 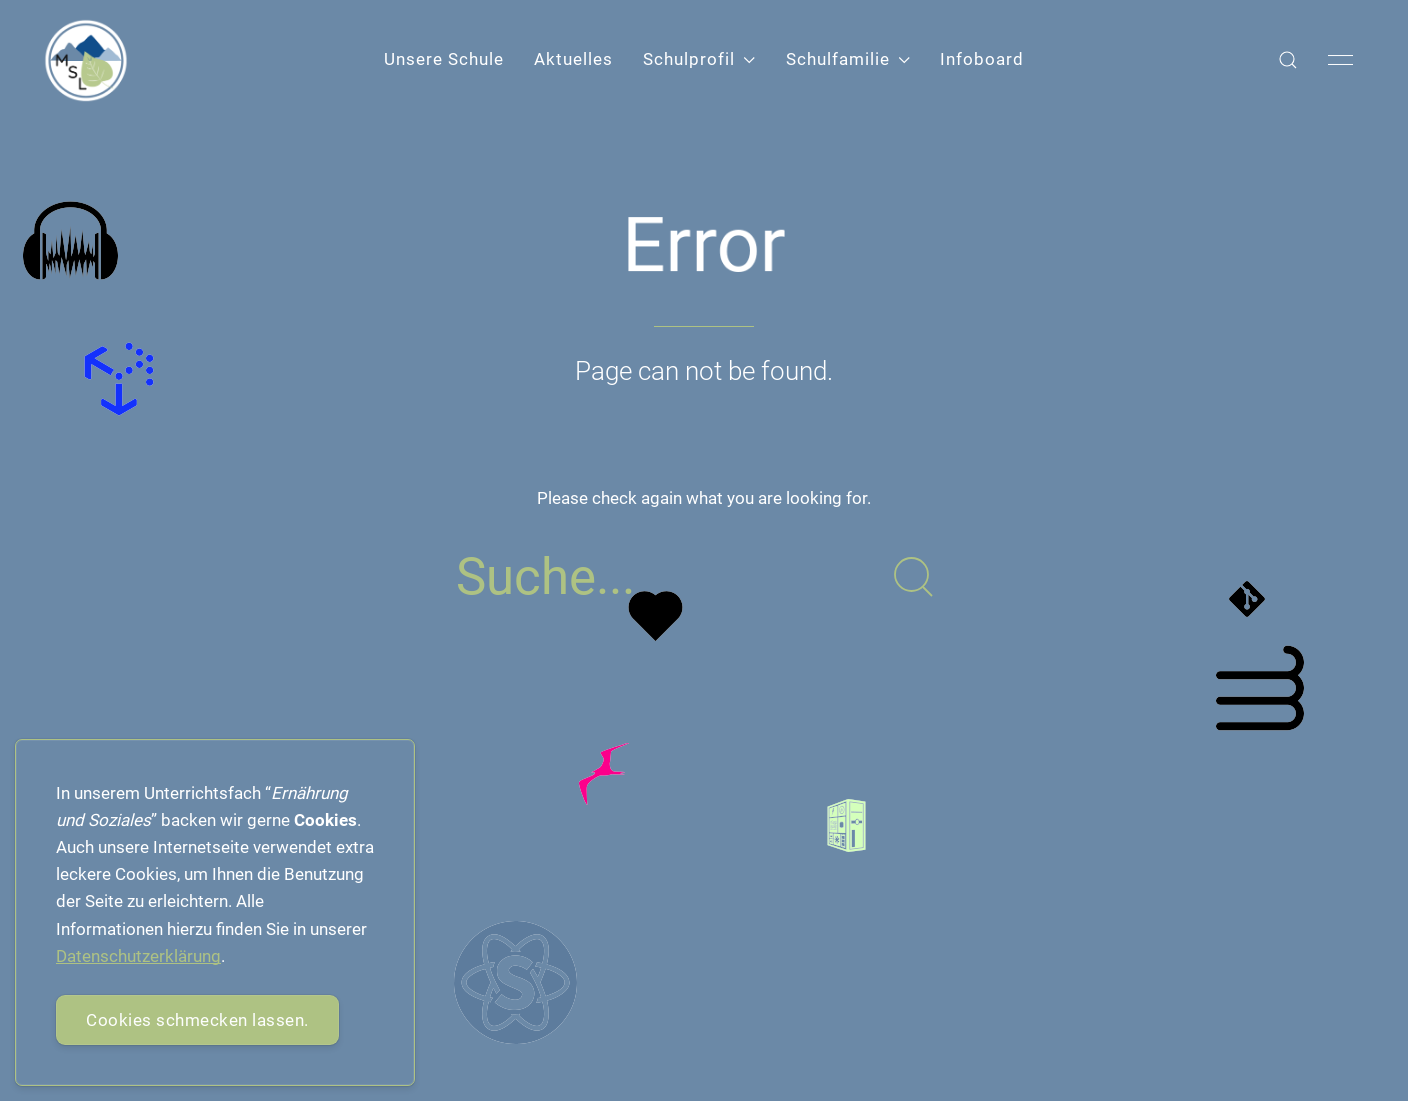 What do you see at coordinates (119, 379) in the screenshot?
I see `uncharted software company logo` at bounding box center [119, 379].